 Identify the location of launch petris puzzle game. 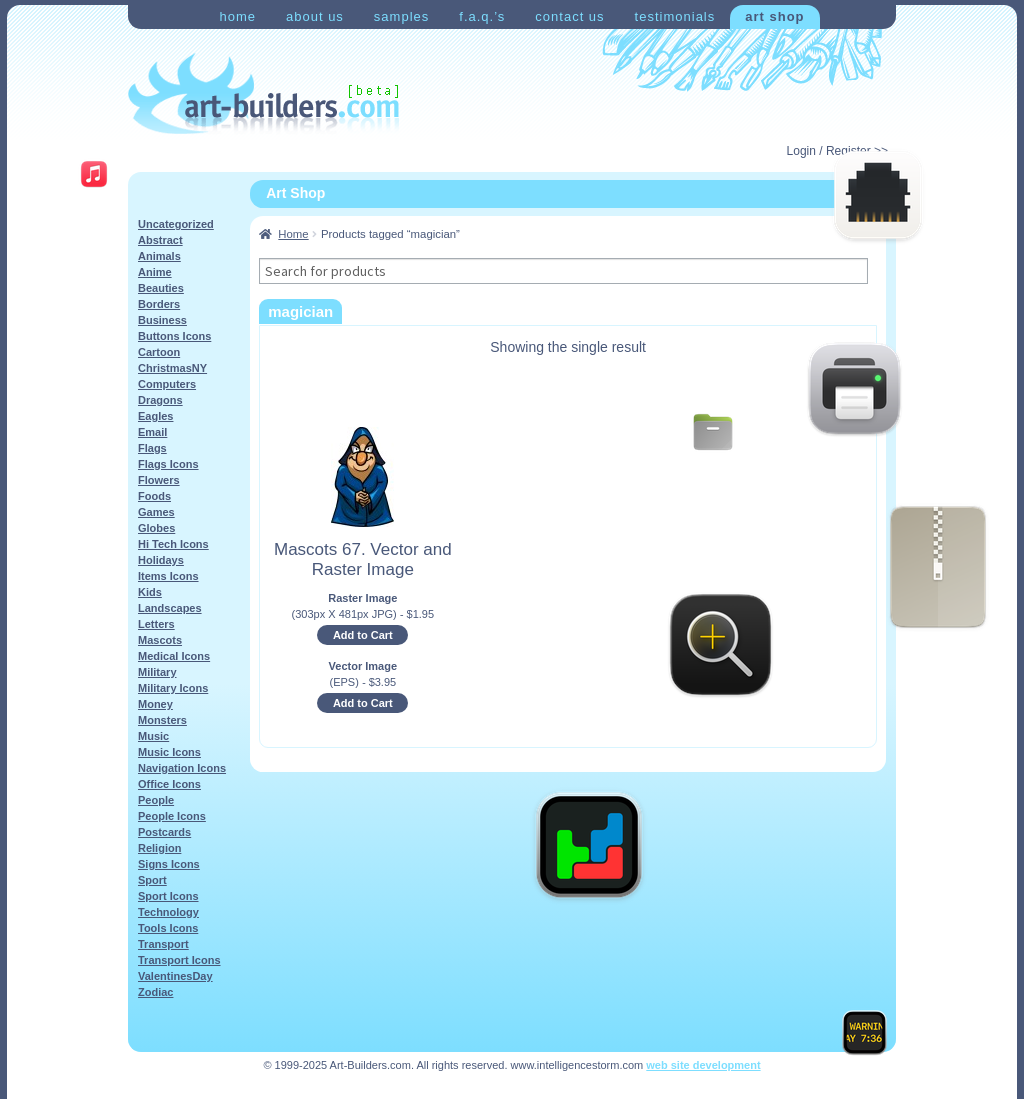
(589, 845).